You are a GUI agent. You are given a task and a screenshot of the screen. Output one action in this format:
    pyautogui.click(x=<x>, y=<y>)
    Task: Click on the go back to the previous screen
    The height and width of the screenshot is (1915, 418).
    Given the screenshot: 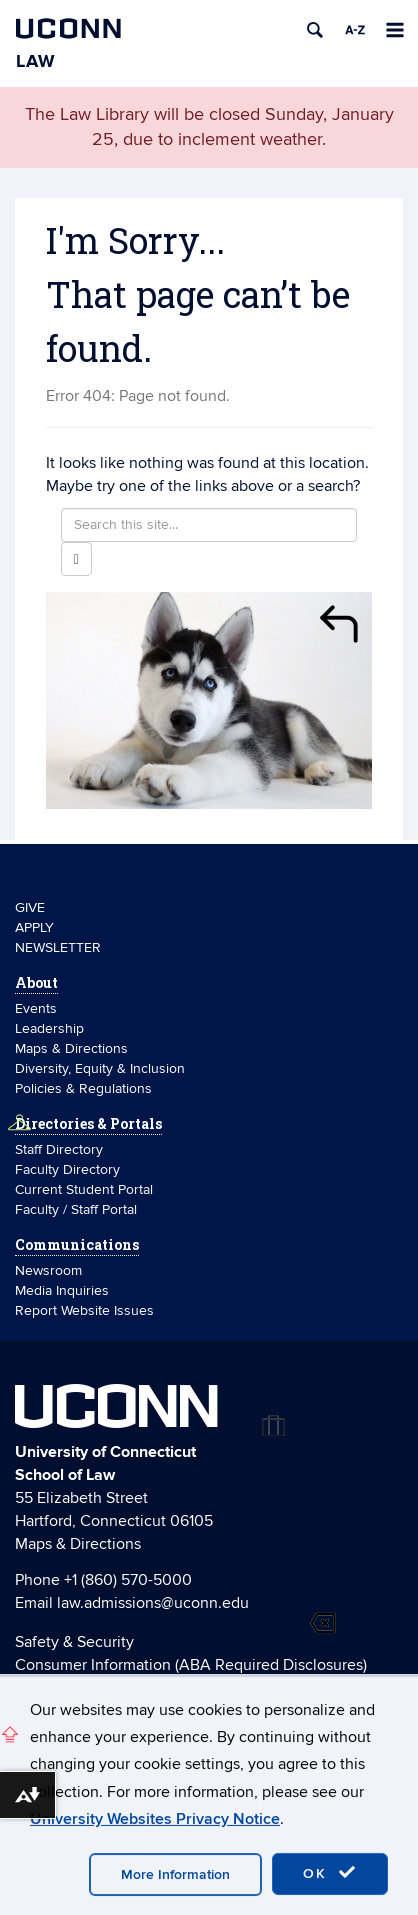 What is the action you would take?
    pyautogui.click(x=339, y=624)
    